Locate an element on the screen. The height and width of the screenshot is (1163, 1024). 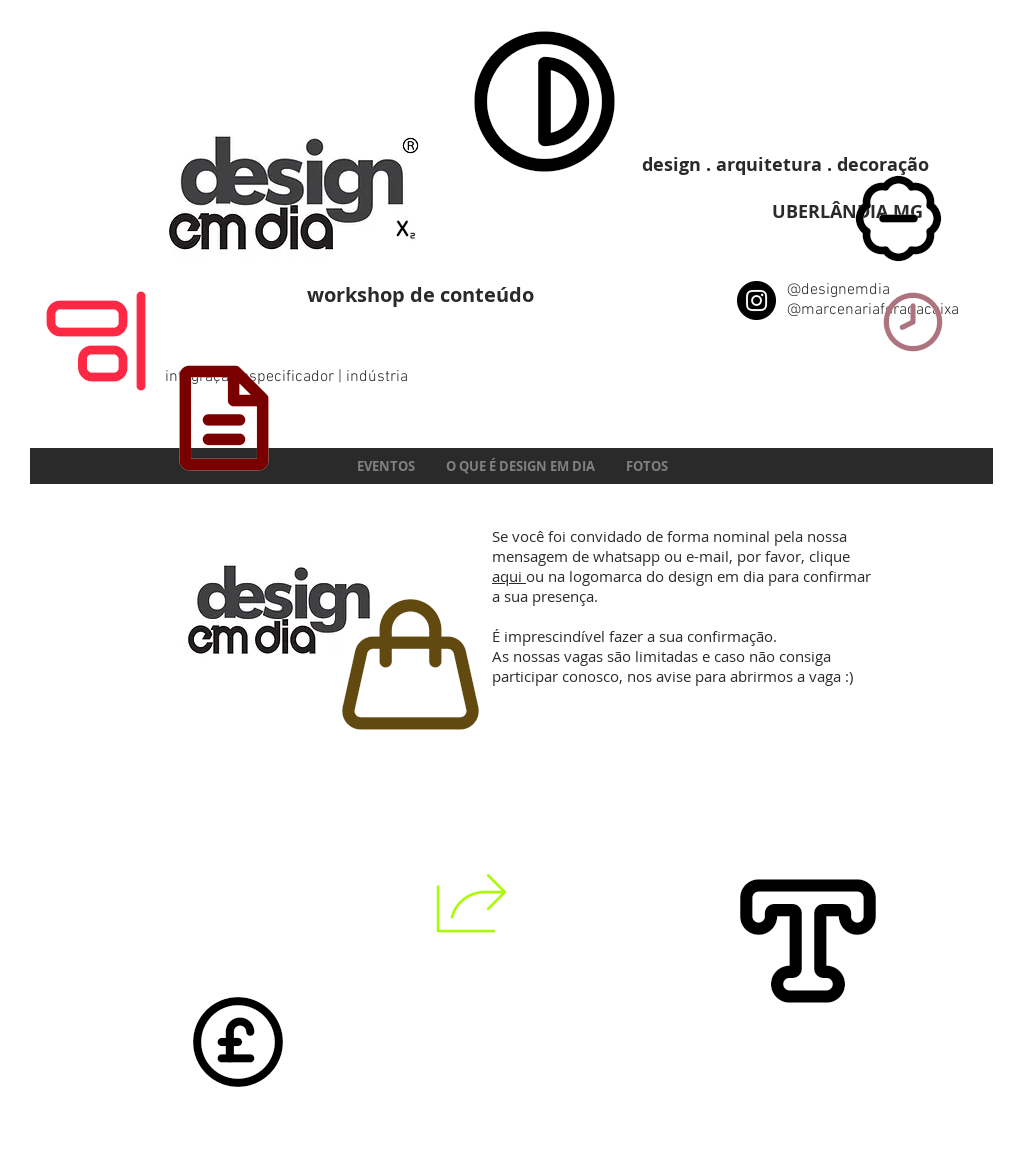
align items to the bottom edge is located at coordinates (96, 341).